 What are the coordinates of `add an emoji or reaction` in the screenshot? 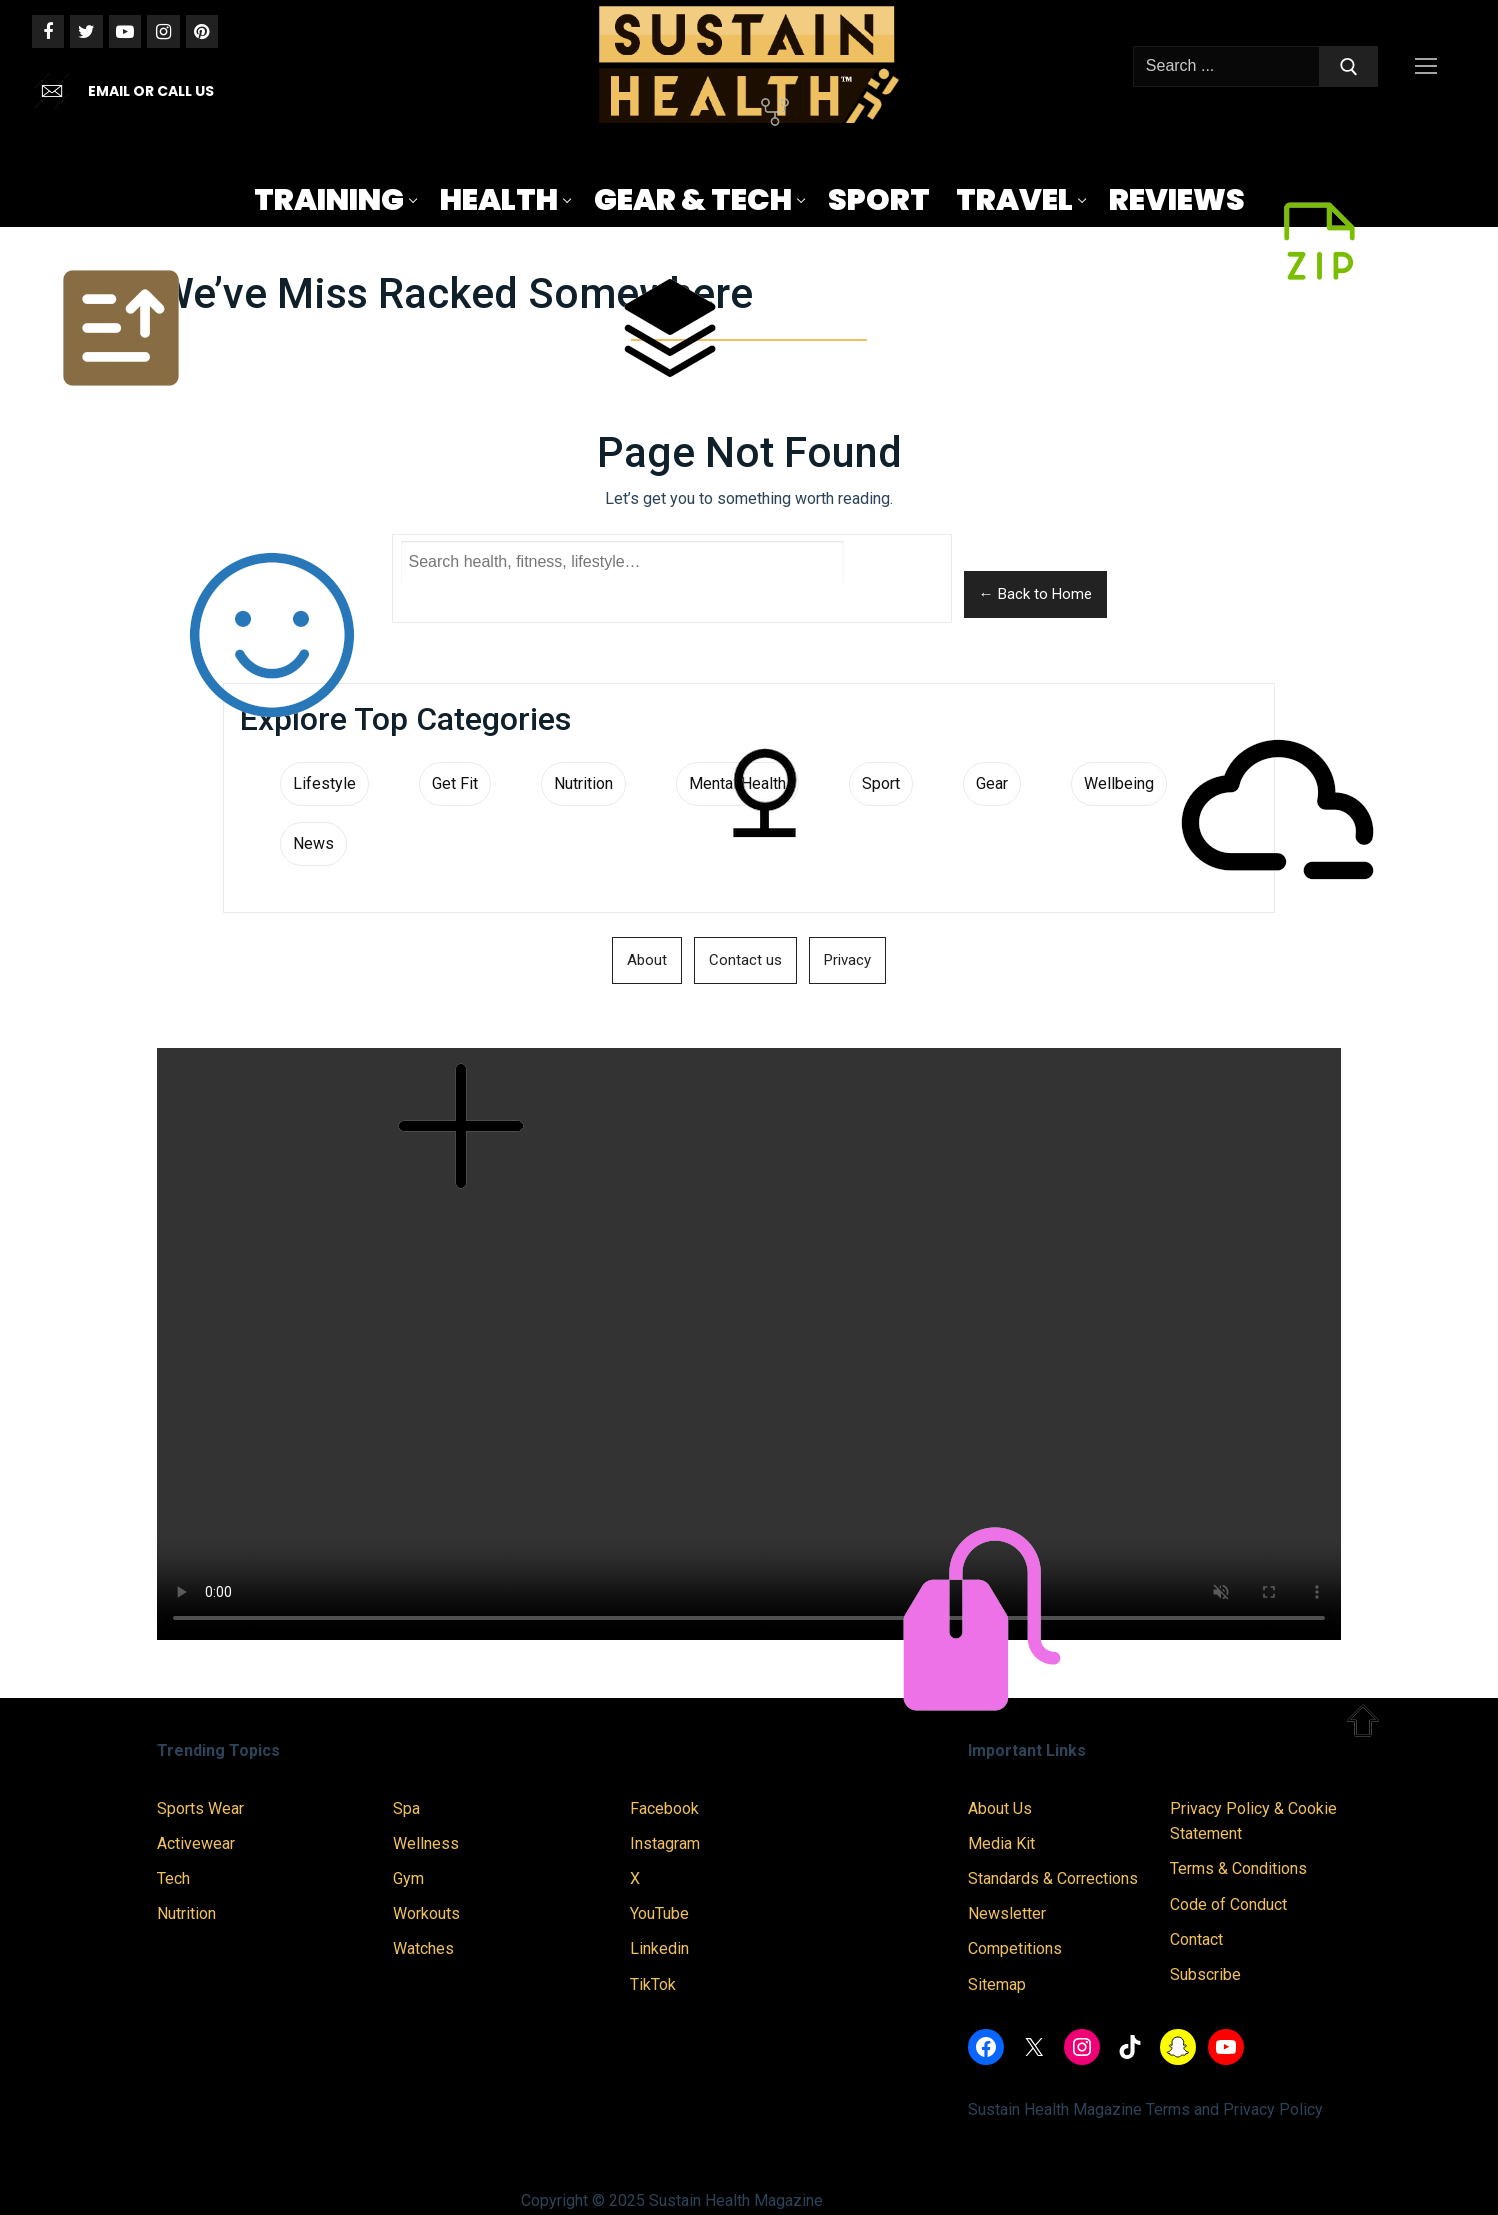 It's located at (272, 635).